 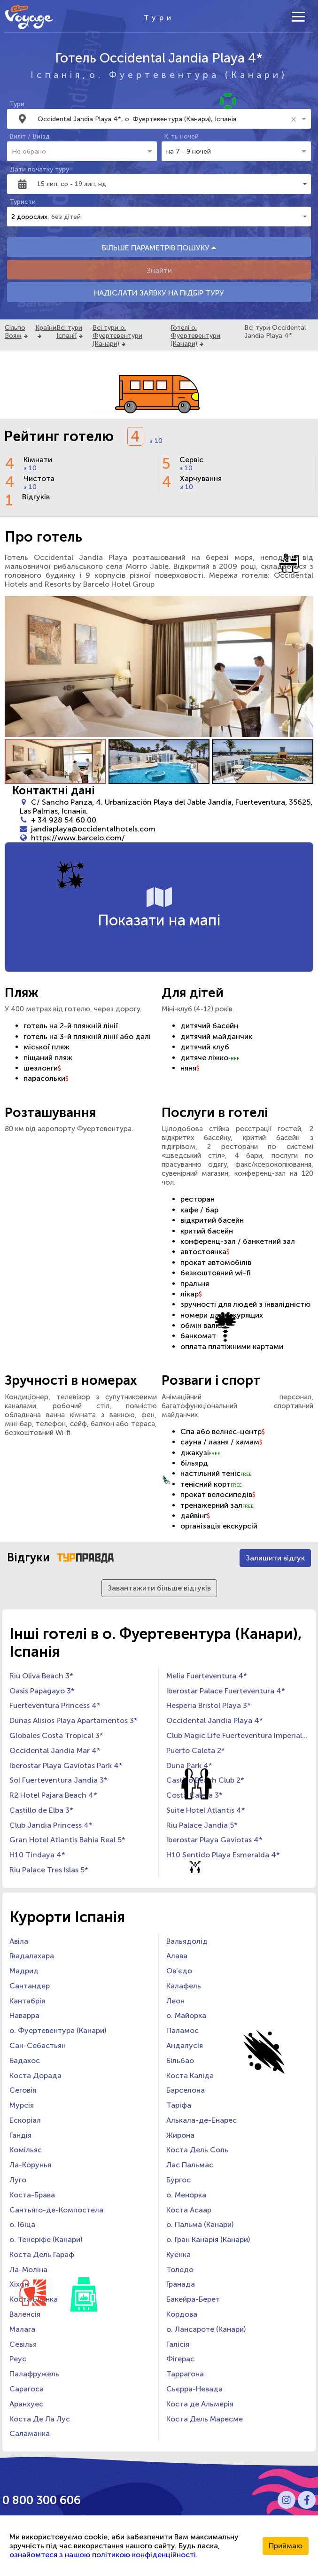 I want to click on activate protective shield or barrier, so click(x=32, y=2292).